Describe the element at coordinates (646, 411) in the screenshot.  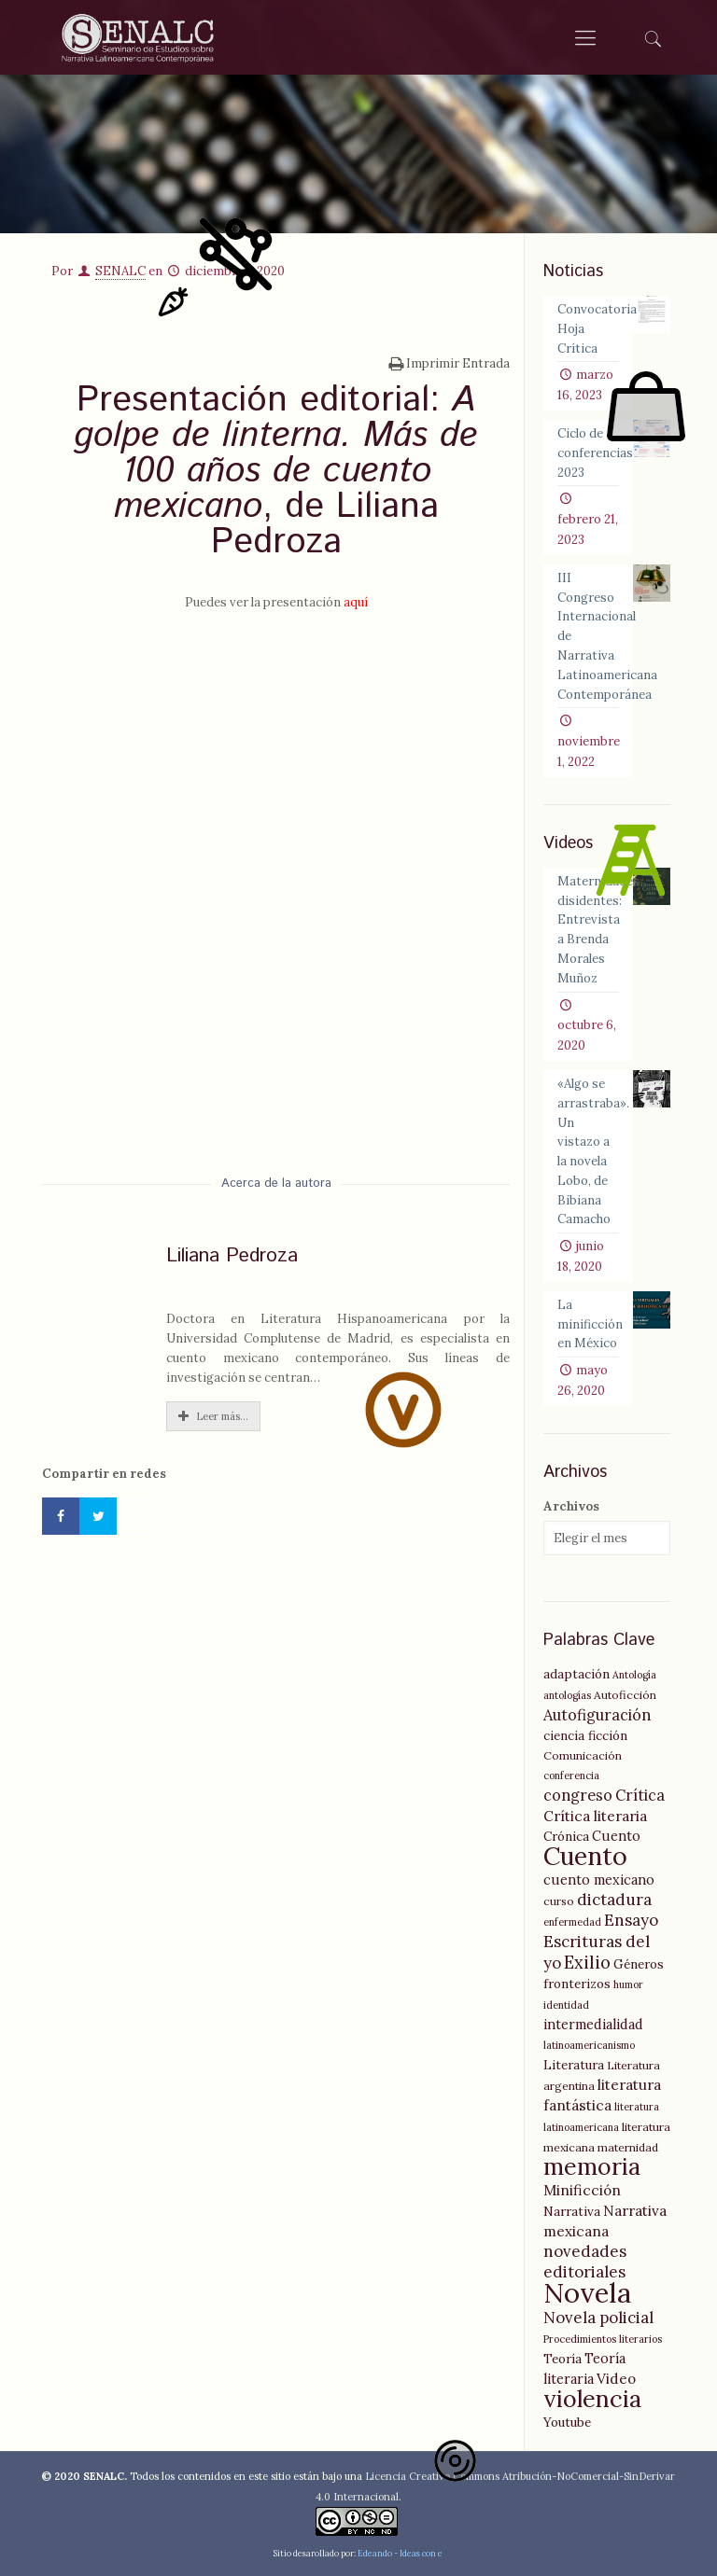
I see `view your shopping bag` at that location.